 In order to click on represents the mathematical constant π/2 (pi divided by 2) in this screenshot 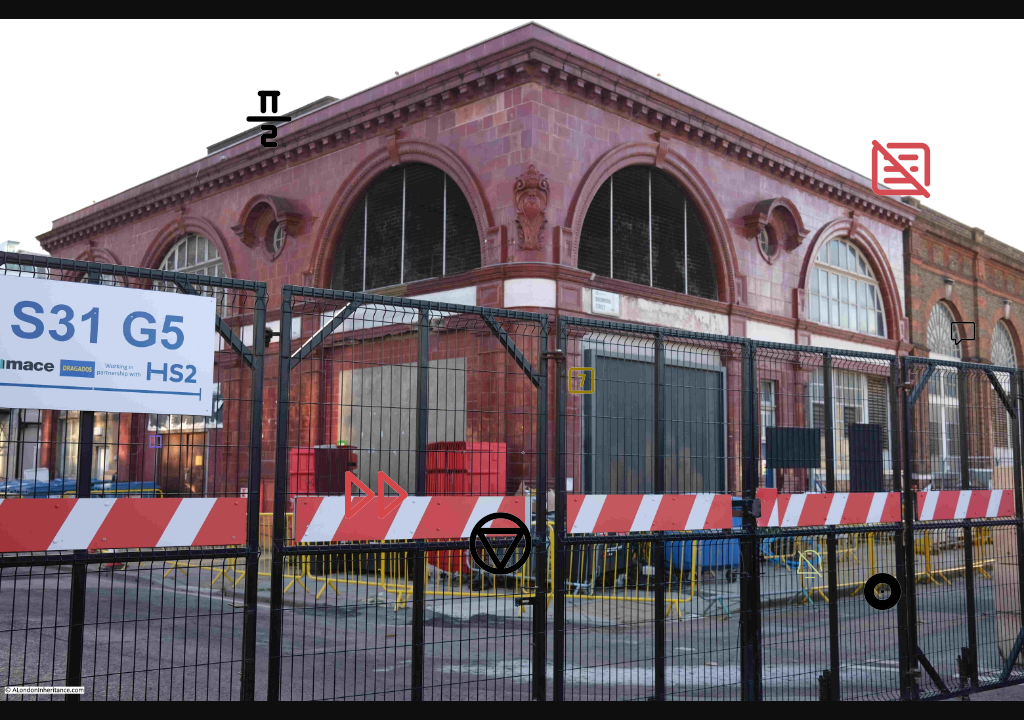, I will do `click(269, 119)`.